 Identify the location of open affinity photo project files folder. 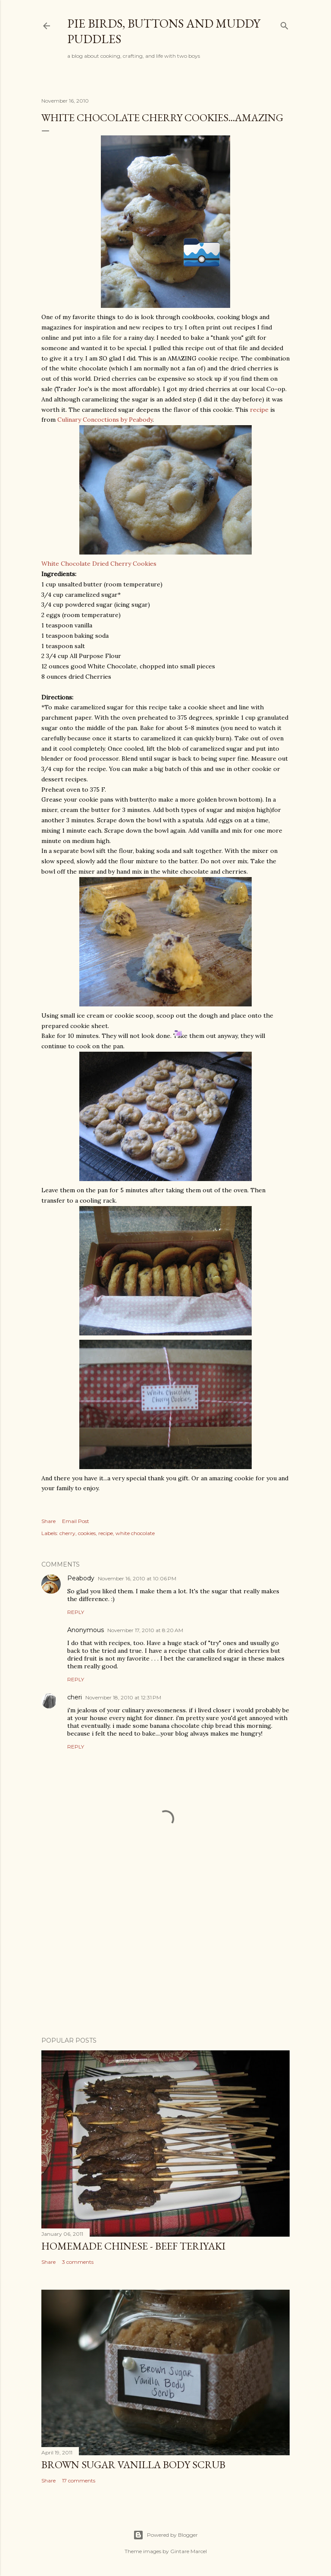
(178, 1033).